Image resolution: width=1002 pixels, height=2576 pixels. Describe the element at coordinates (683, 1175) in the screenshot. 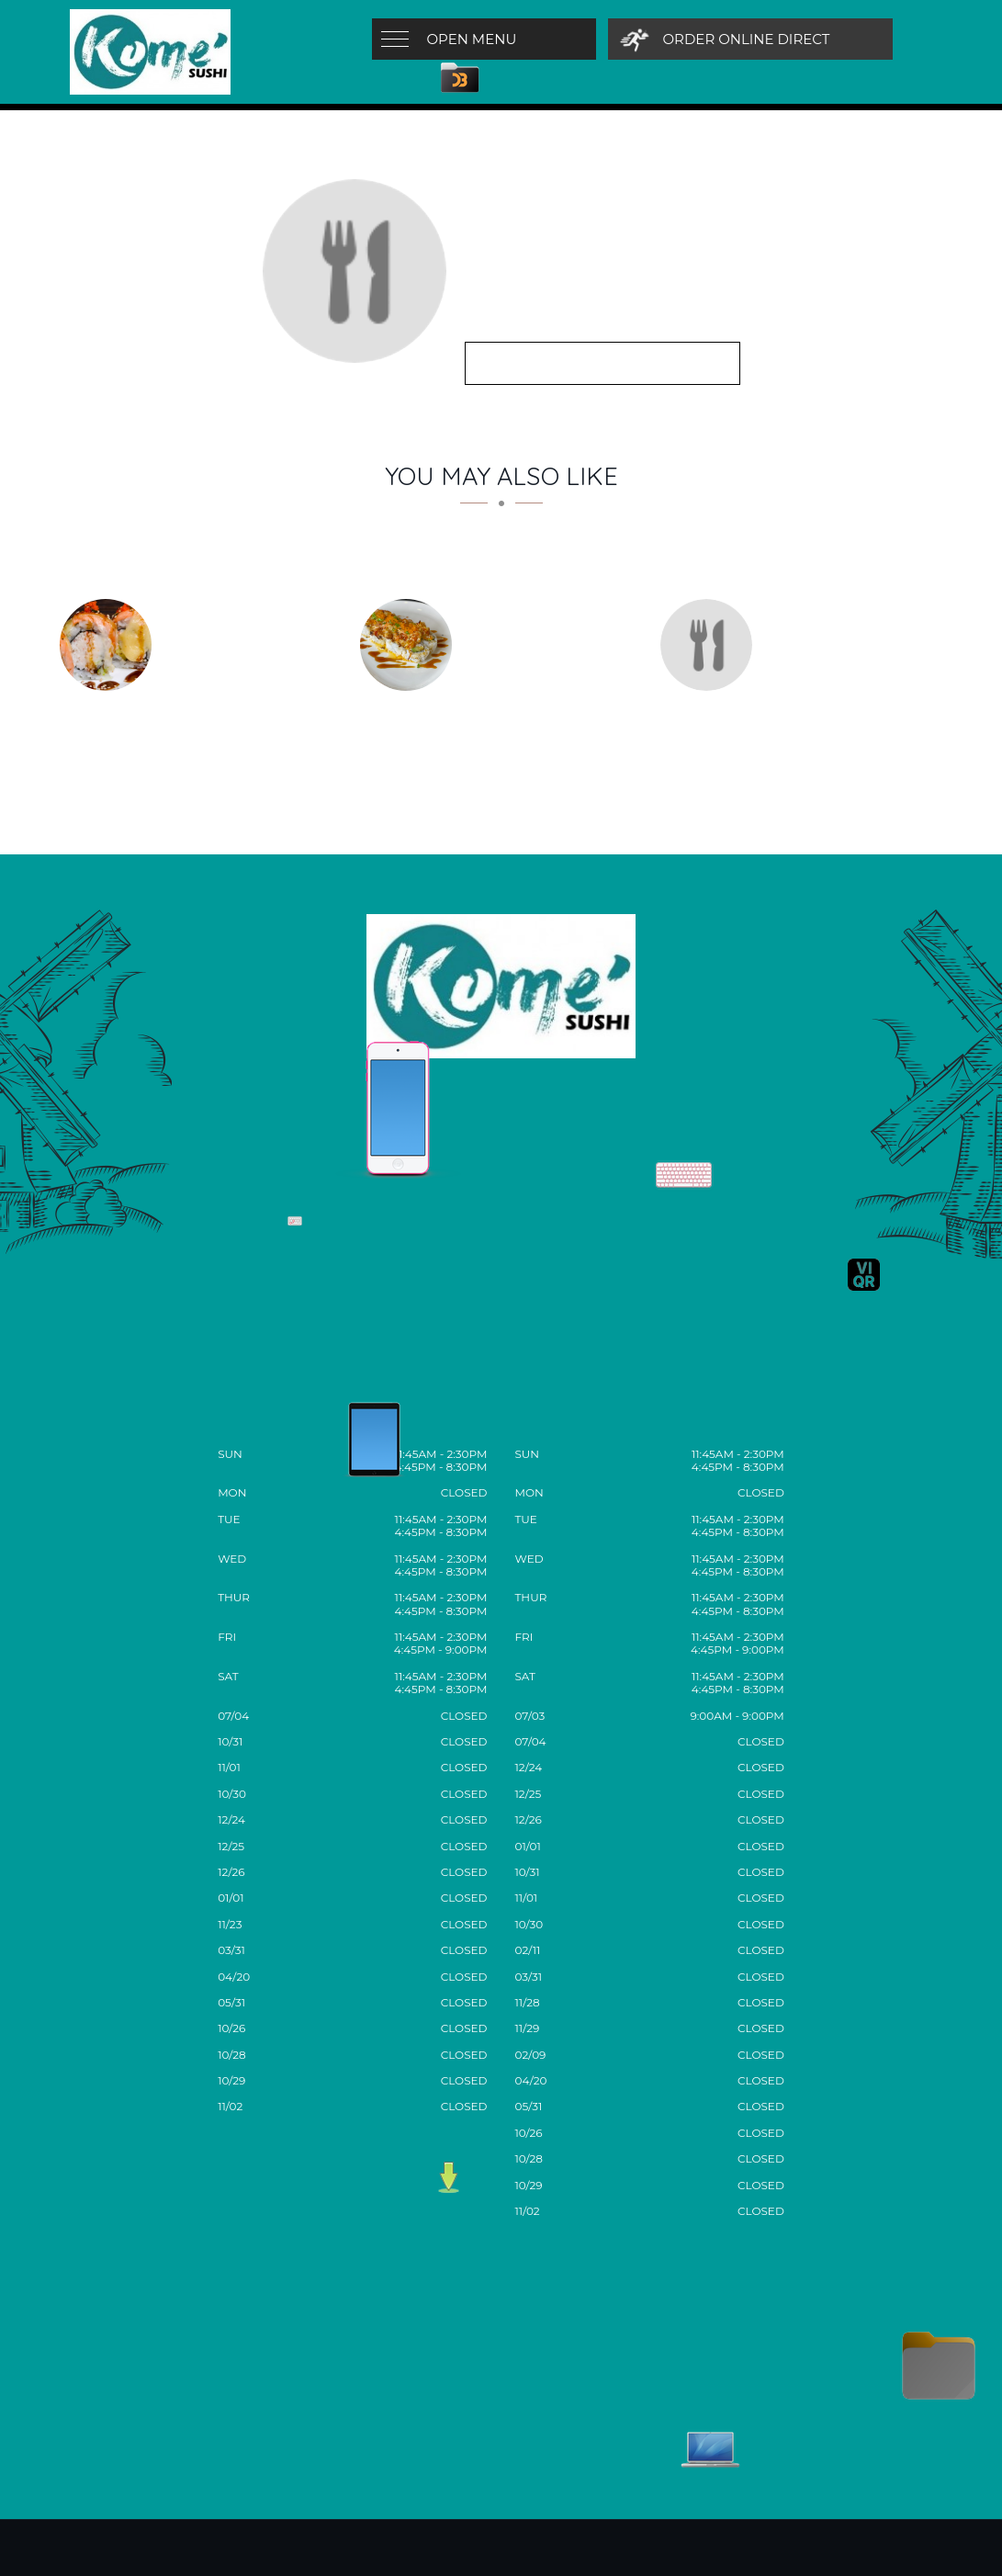

I see `indicates a pink external keyboard is connected` at that location.